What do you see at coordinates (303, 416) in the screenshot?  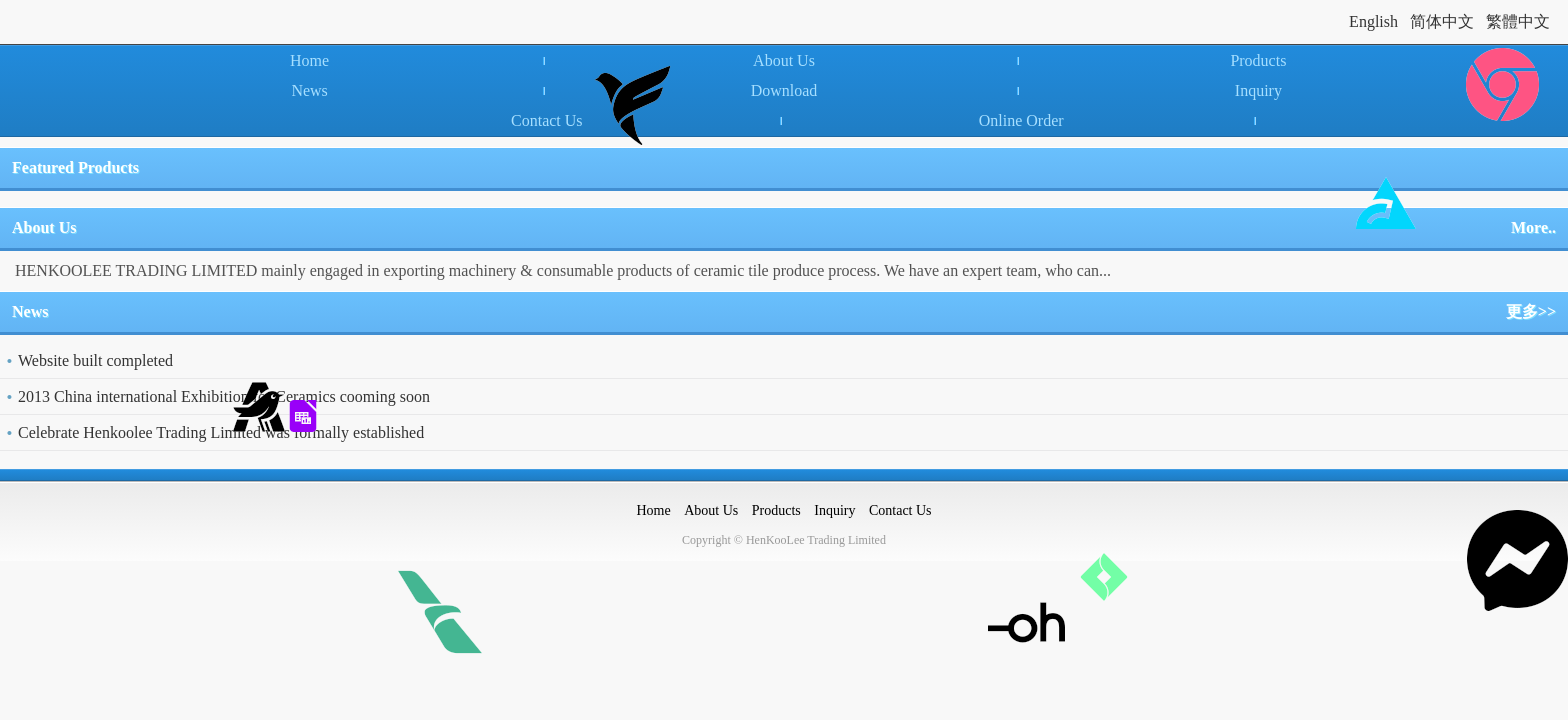 I see `open LibreOffice Calc spreadsheet application` at bounding box center [303, 416].